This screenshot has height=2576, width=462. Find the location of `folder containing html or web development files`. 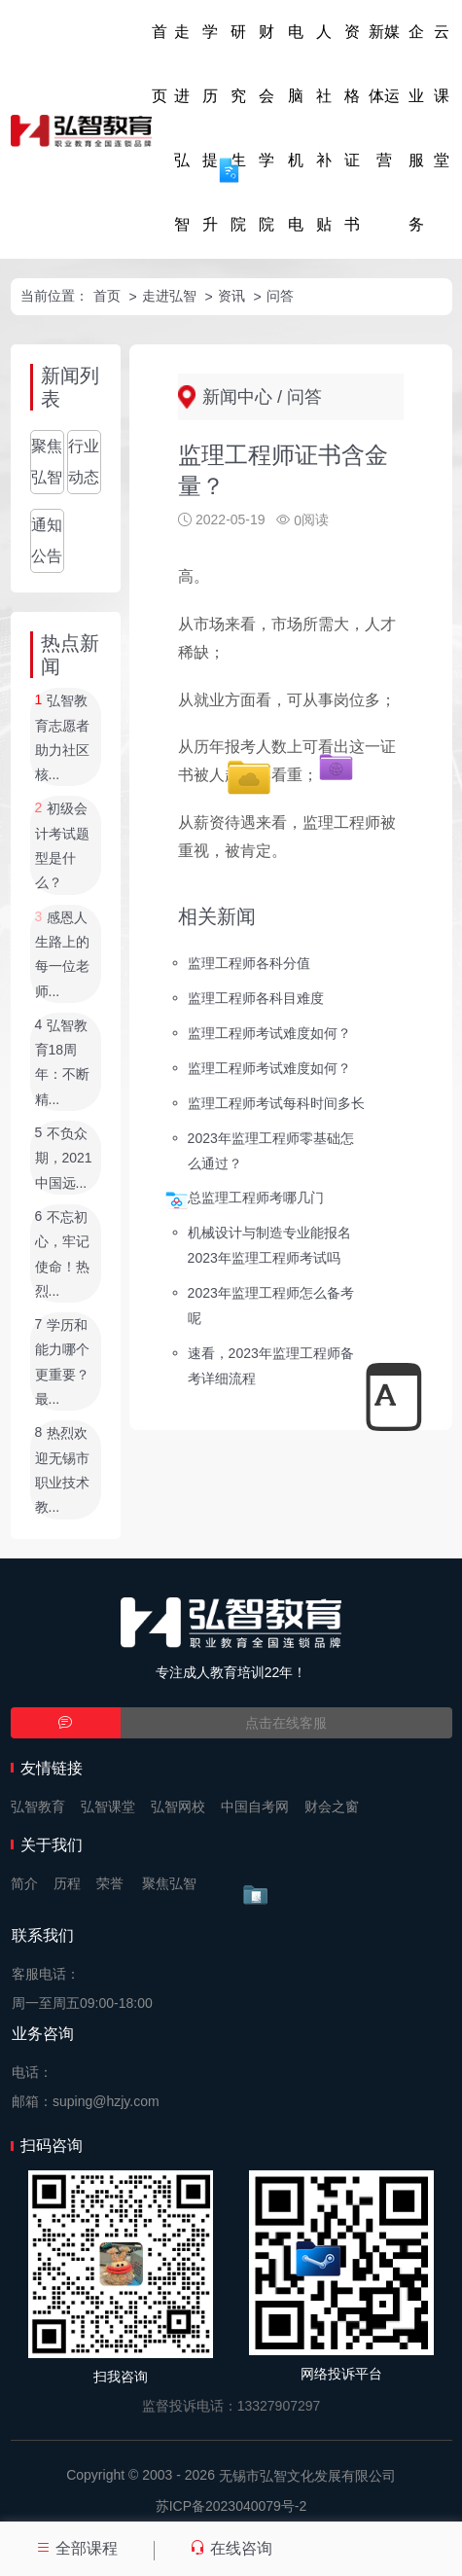

folder containing html or web development files is located at coordinates (336, 767).